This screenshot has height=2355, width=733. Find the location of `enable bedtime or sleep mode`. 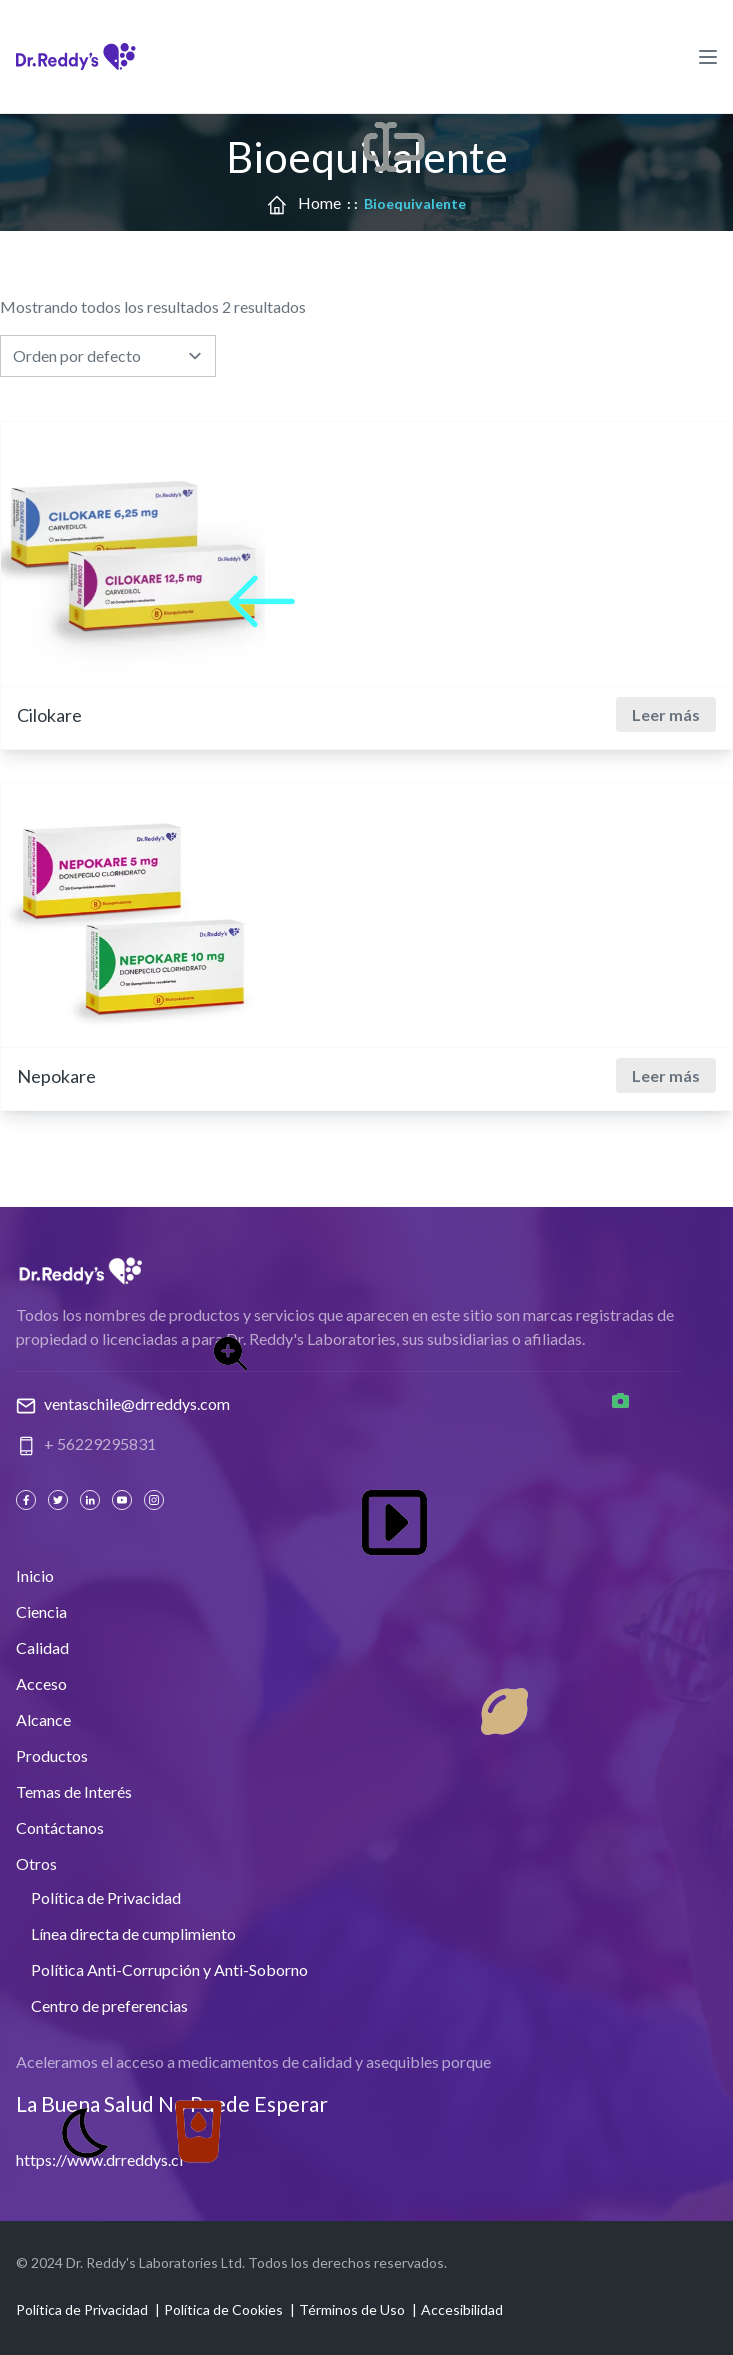

enable bedtime or sleep mode is located at coordinates (87, 2133).